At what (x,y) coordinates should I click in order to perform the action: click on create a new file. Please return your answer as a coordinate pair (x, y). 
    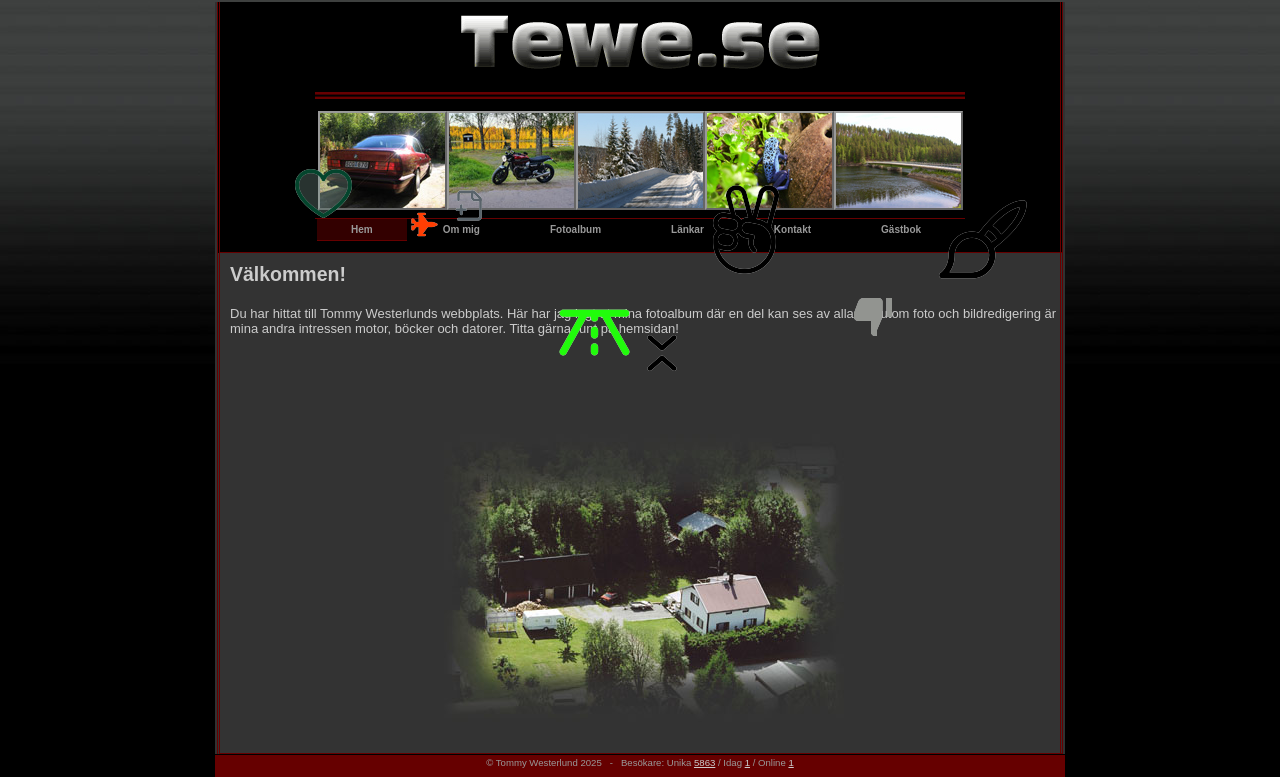
    Looking at the image, I should click on (469, 205).